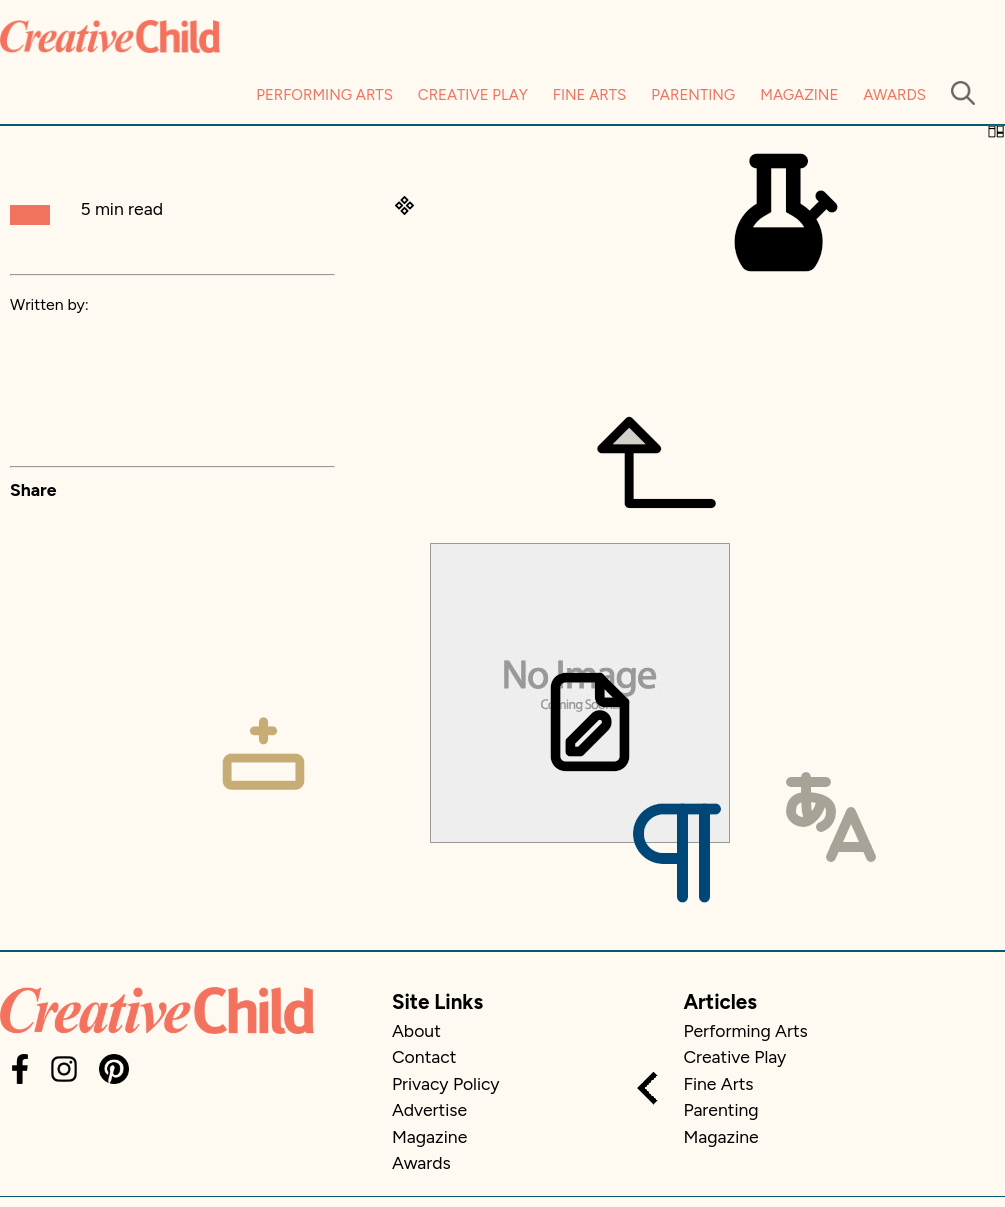 The image size is (1005, 1207). What do you see at coordinates (677, 853) in the screenshot?
I see `toggle paragraph marks visibility` at bounding box center [677, 853].